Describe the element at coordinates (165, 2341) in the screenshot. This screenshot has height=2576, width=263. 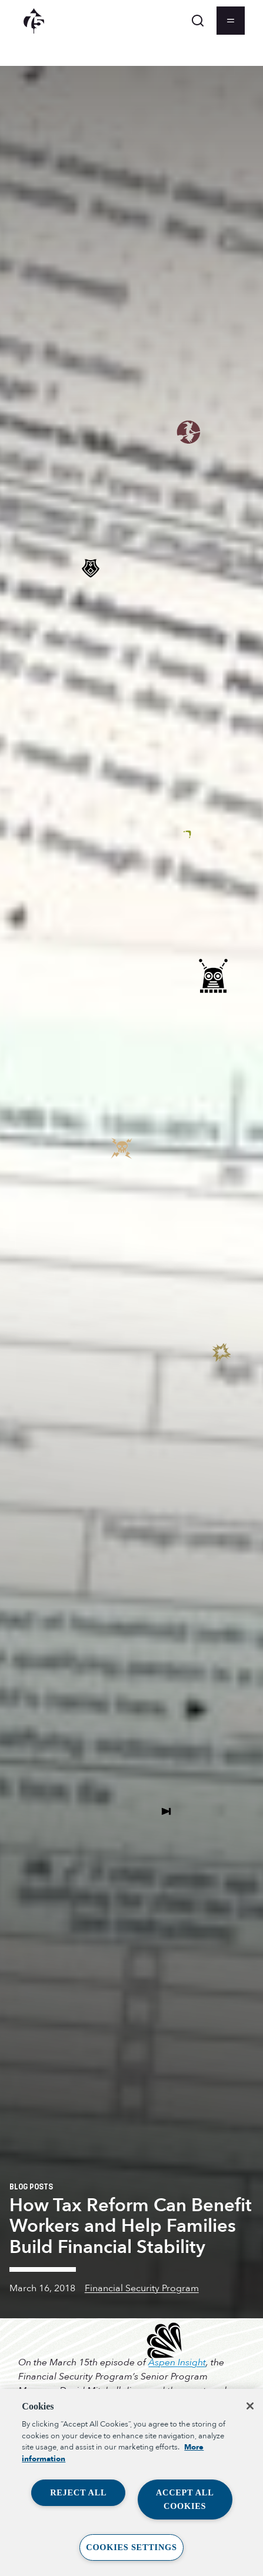
I see `select claw or slash attack ability` at that location.